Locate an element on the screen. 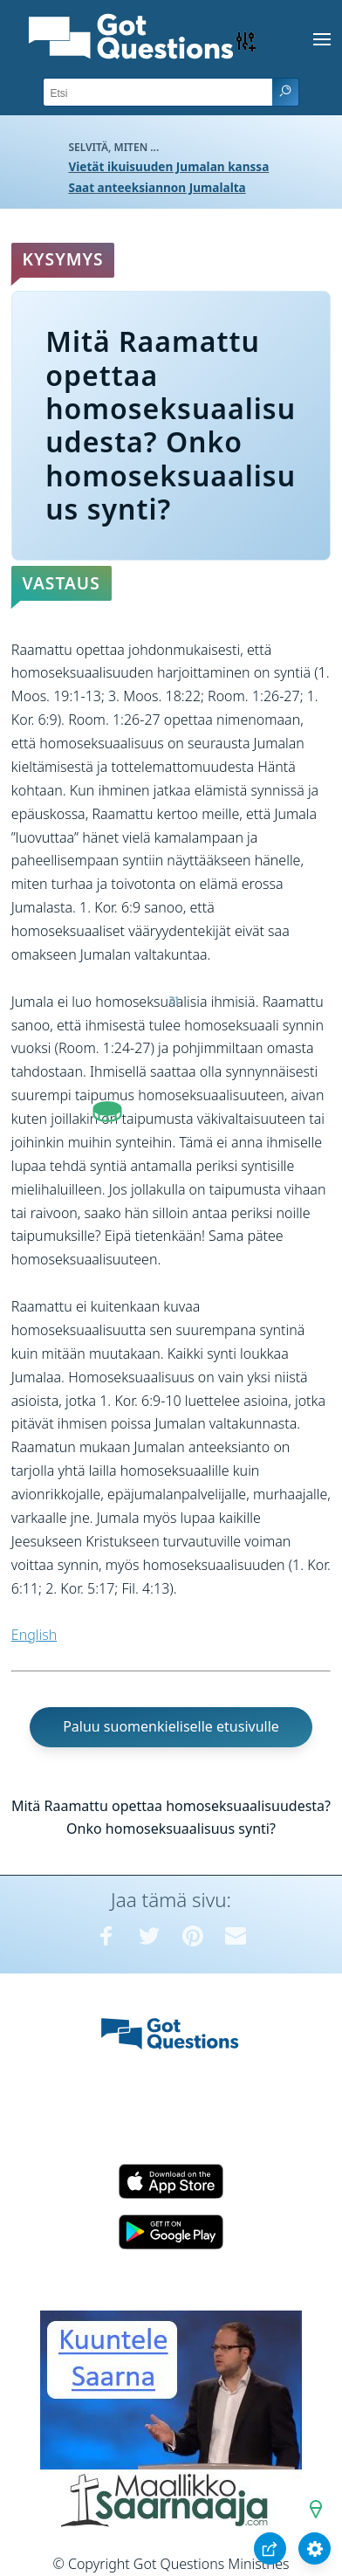 The height and width of the screenshot is (2576, 342). add a new filter or setting option is located at coordinates (245, 41).